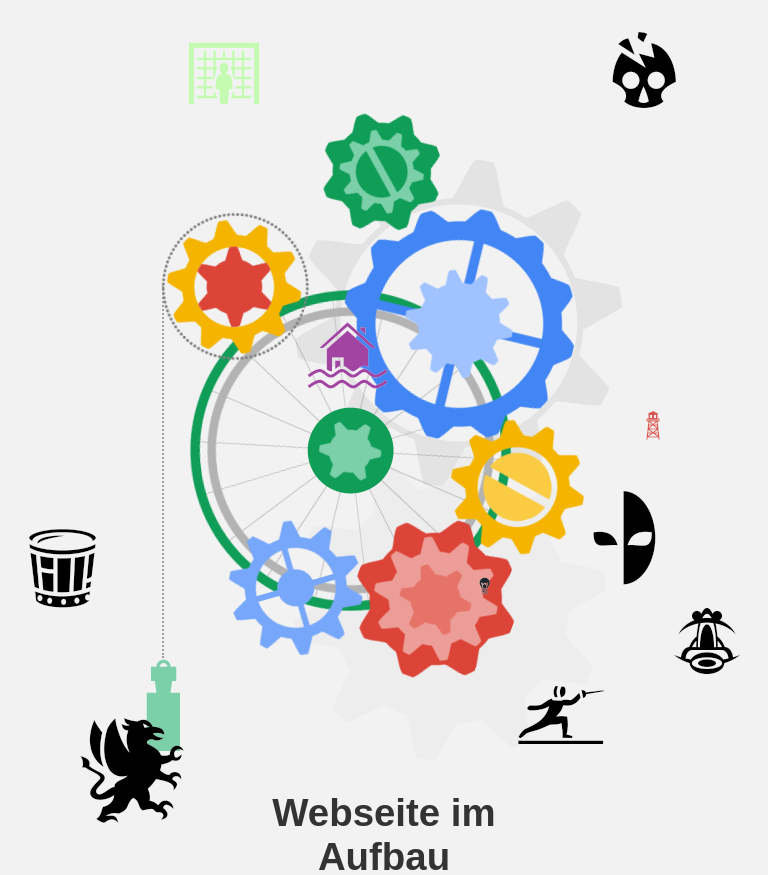 The width and height of the screenshot is (768, 875). I want to click on view or access lookout points on a map, so click(653, 425).